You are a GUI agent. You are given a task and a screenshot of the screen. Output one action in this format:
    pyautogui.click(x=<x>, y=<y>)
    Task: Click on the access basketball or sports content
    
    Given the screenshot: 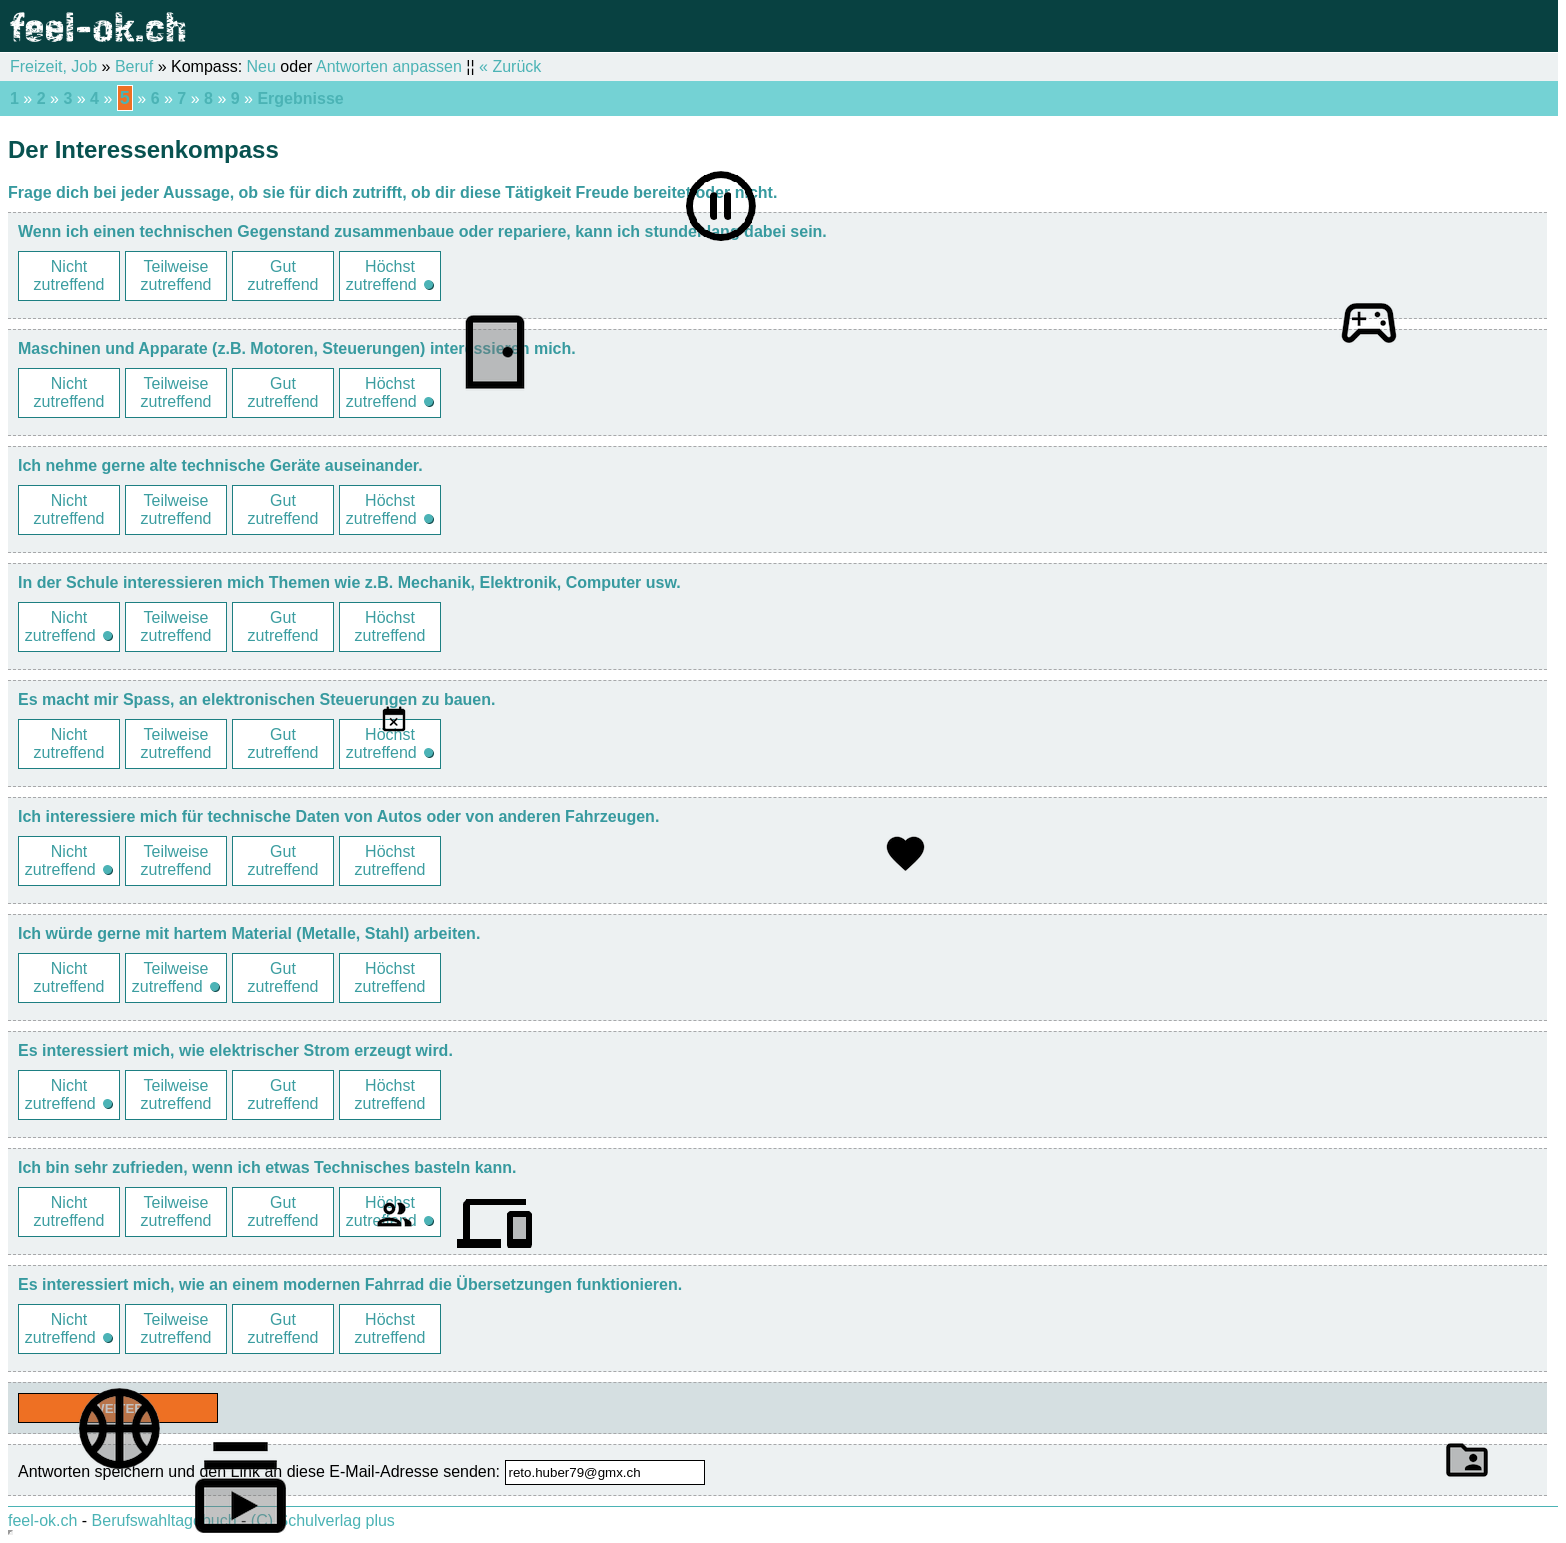 What is the action you would take?
    pyautogui.click(x=119, y=1428)
    